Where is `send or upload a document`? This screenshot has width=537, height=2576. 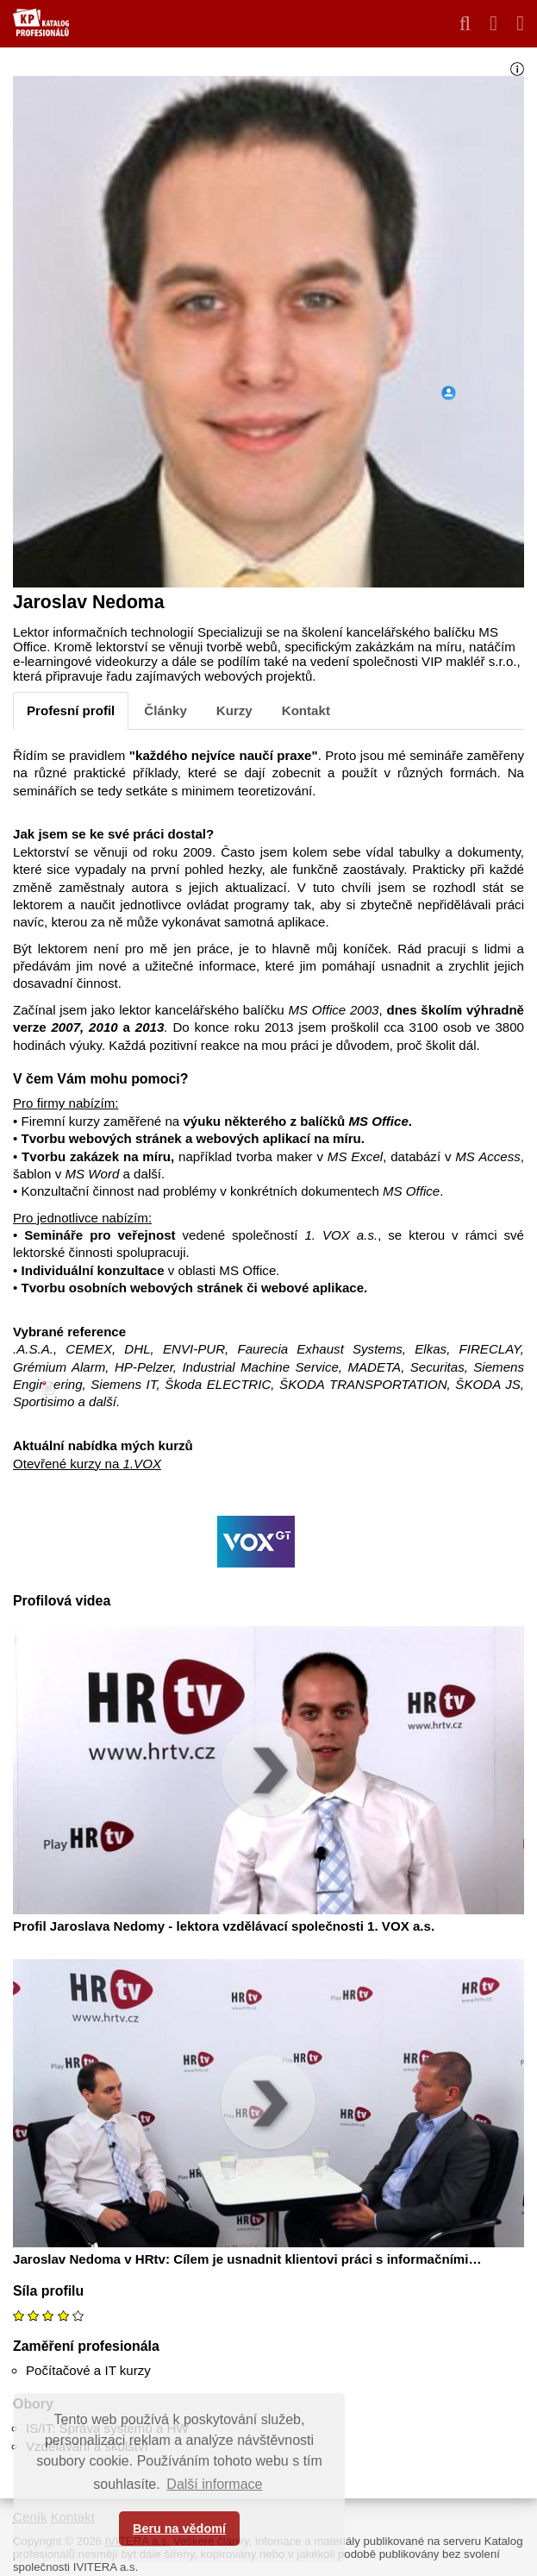 send or upload a document is located at coordinates (48, 1388).